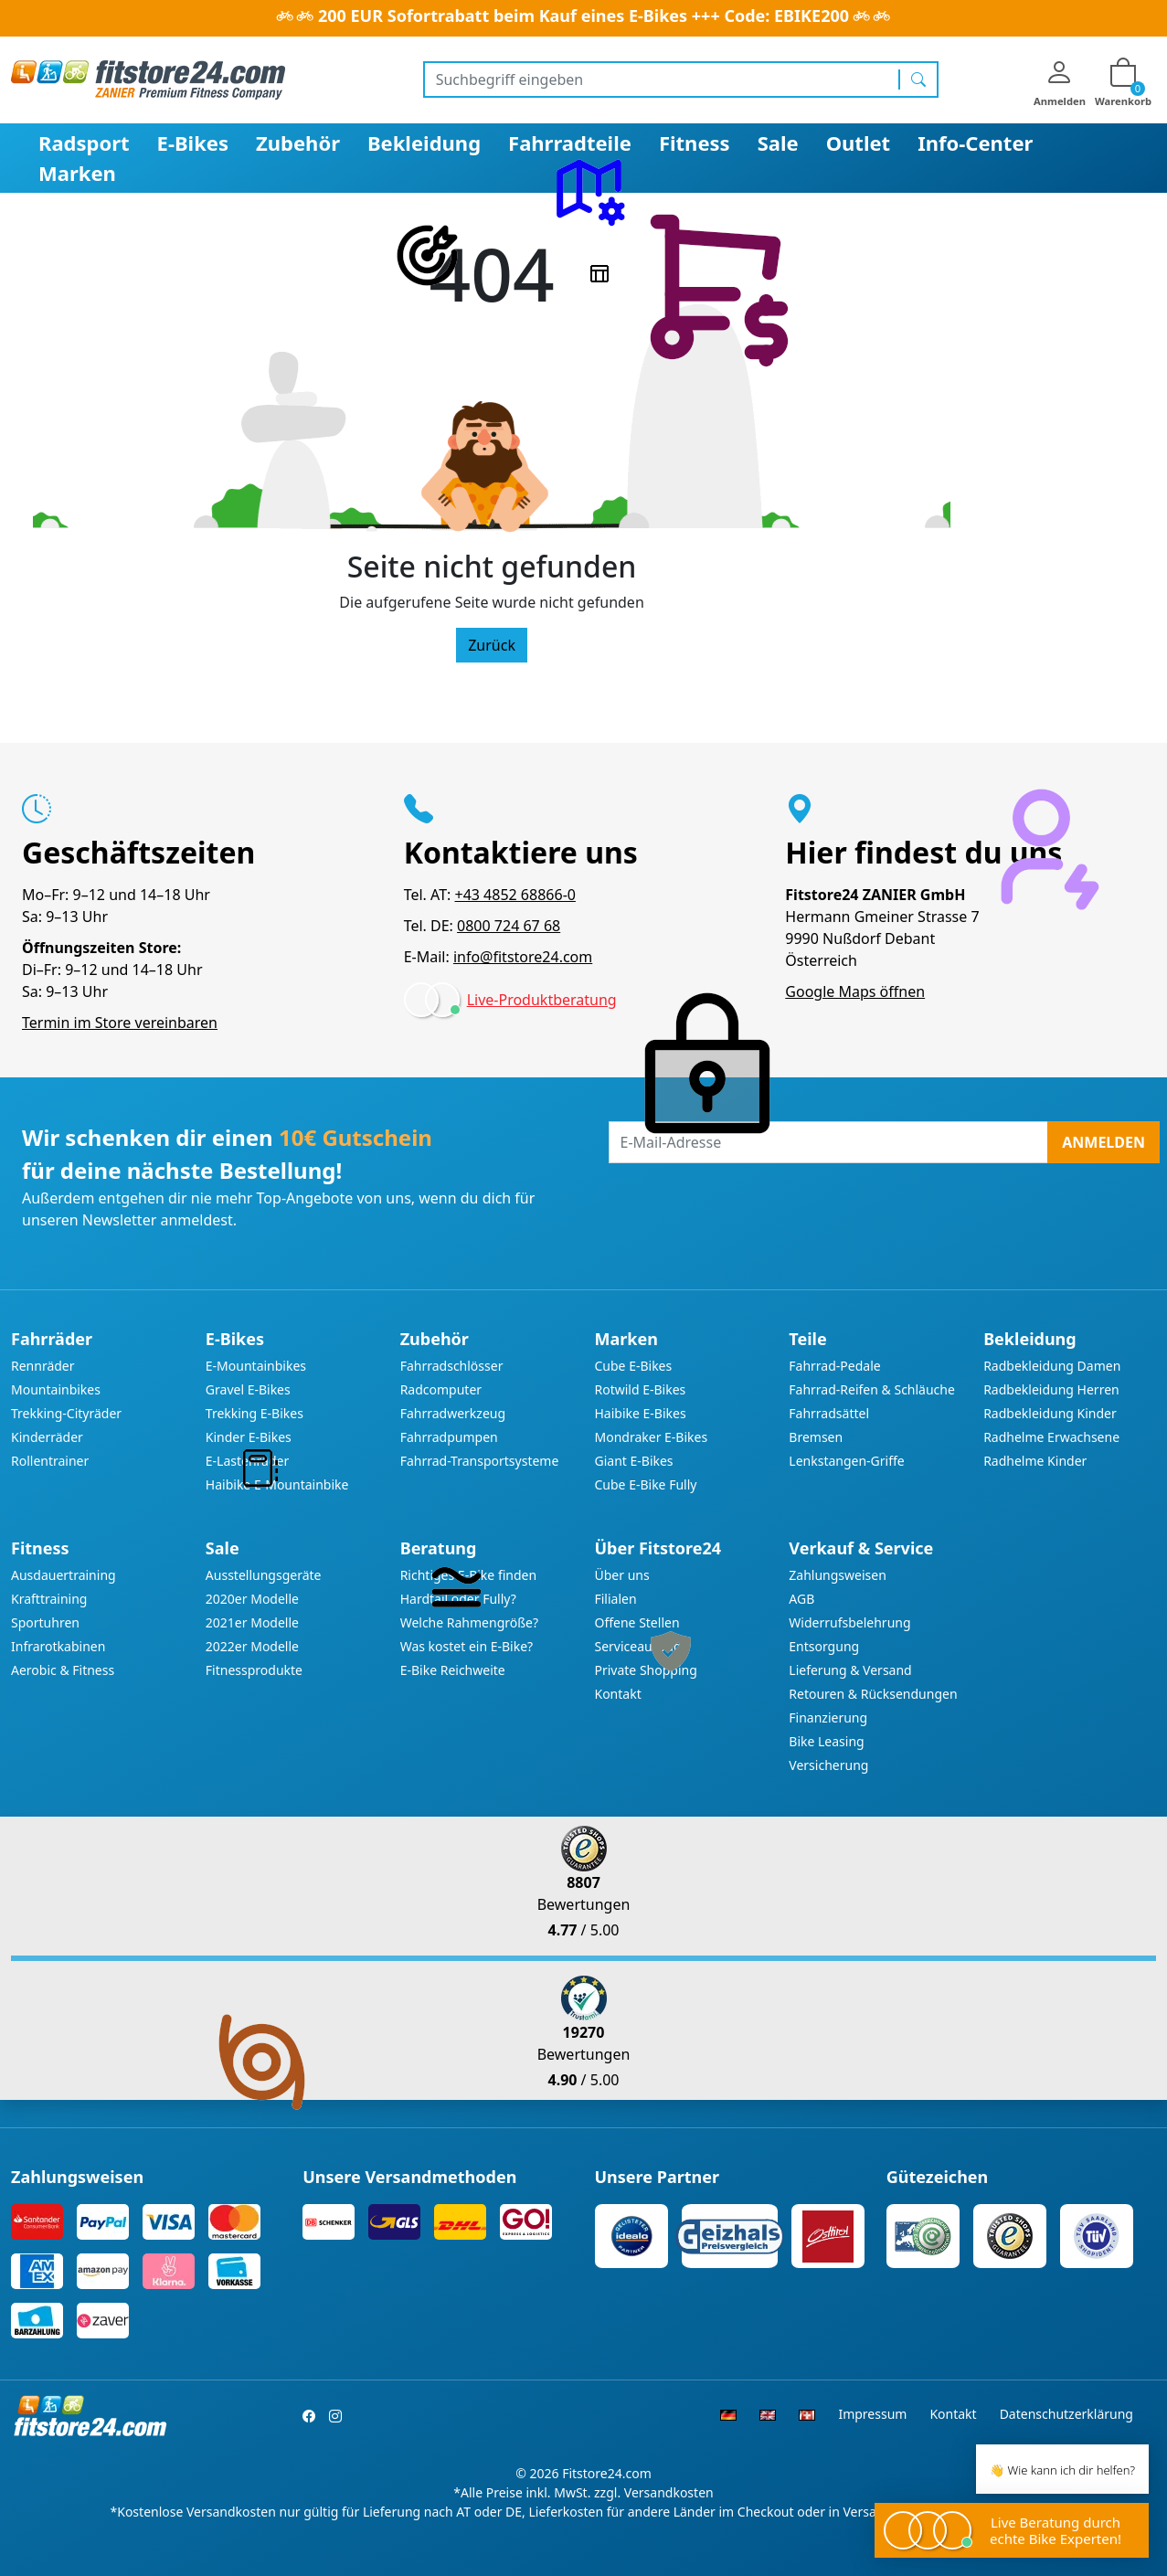 The height and width of the screenshot is (2576, 1167). I want to click on view data in table format, so click(599, 273).